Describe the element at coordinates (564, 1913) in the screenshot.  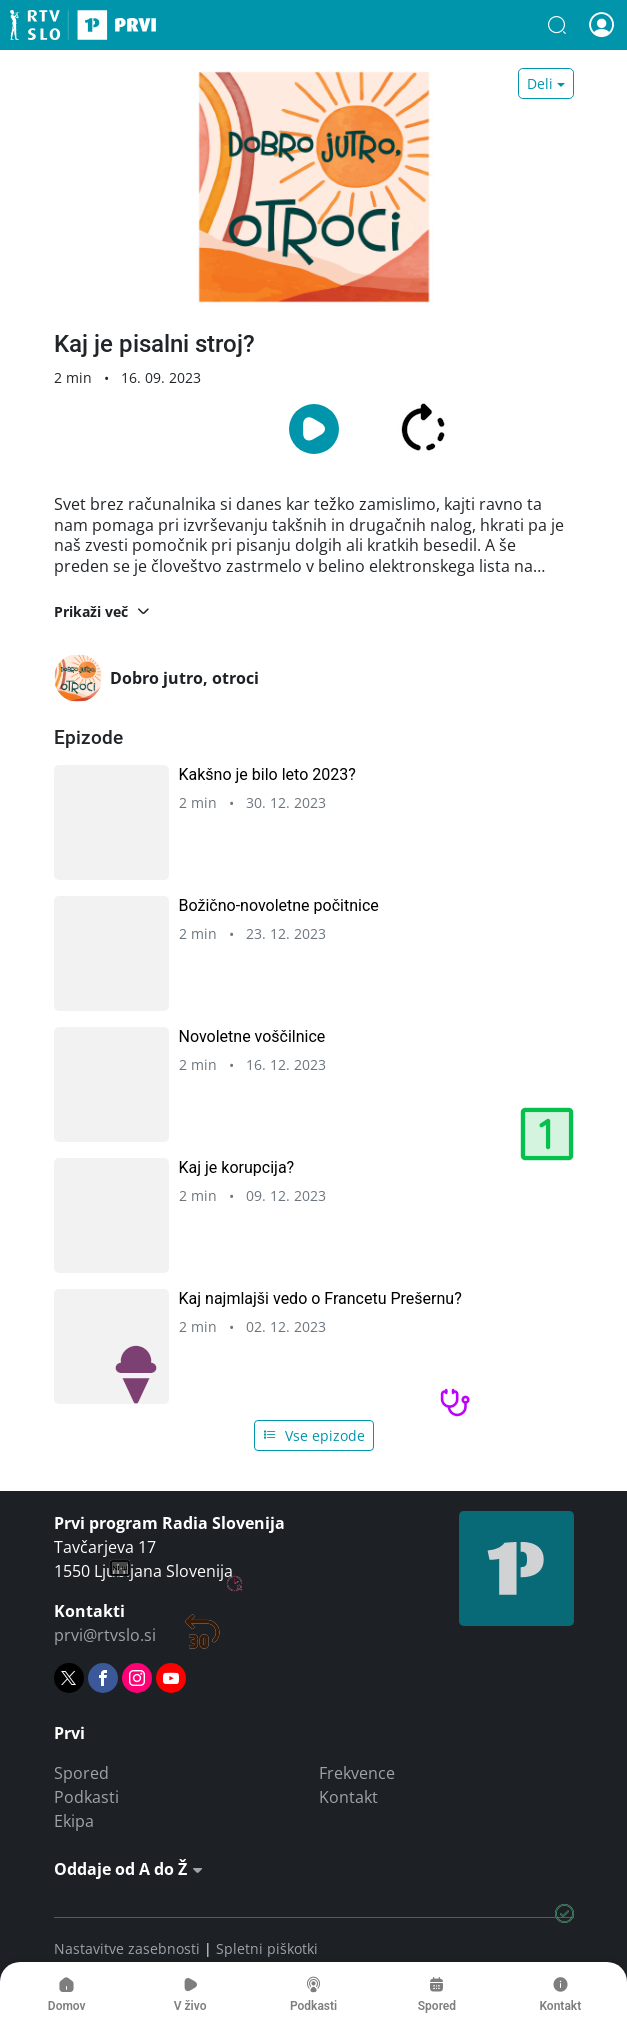
I see `indicates a completed or successful action` at that location.